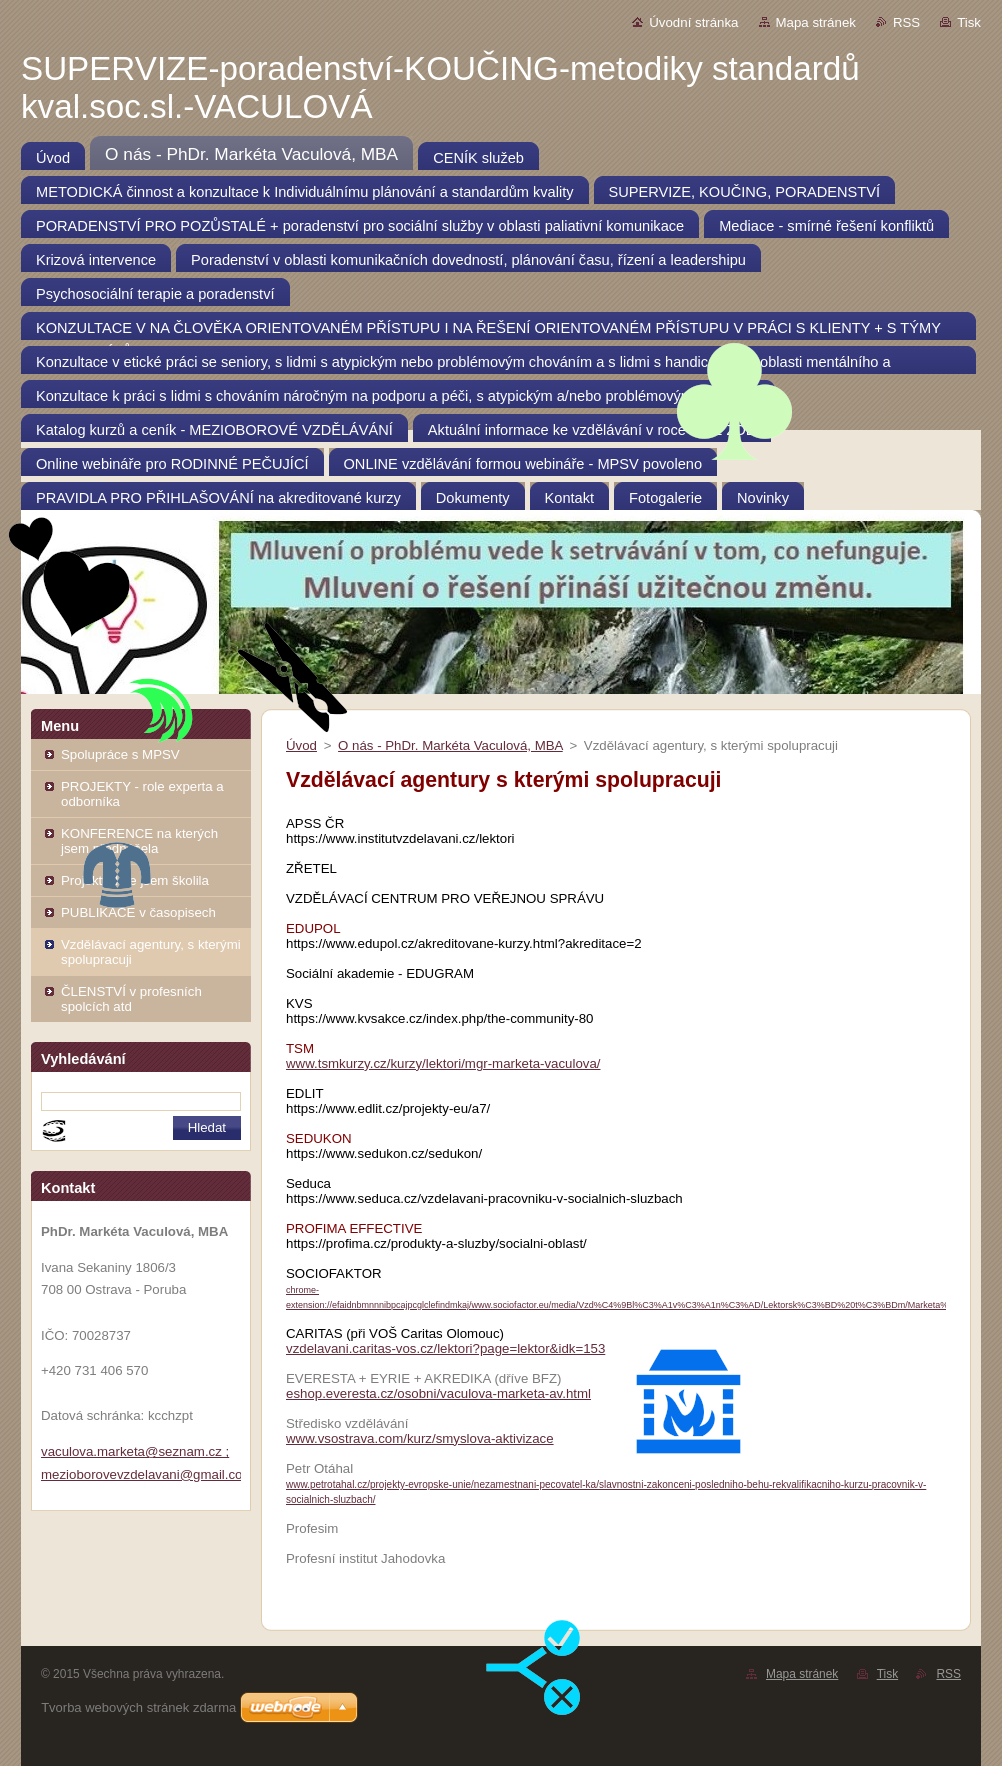  Describe the element at coordinates (54, 1131) in the screenshot. I see `indicates a blocked area or monster hazard in gameplay` at that location.